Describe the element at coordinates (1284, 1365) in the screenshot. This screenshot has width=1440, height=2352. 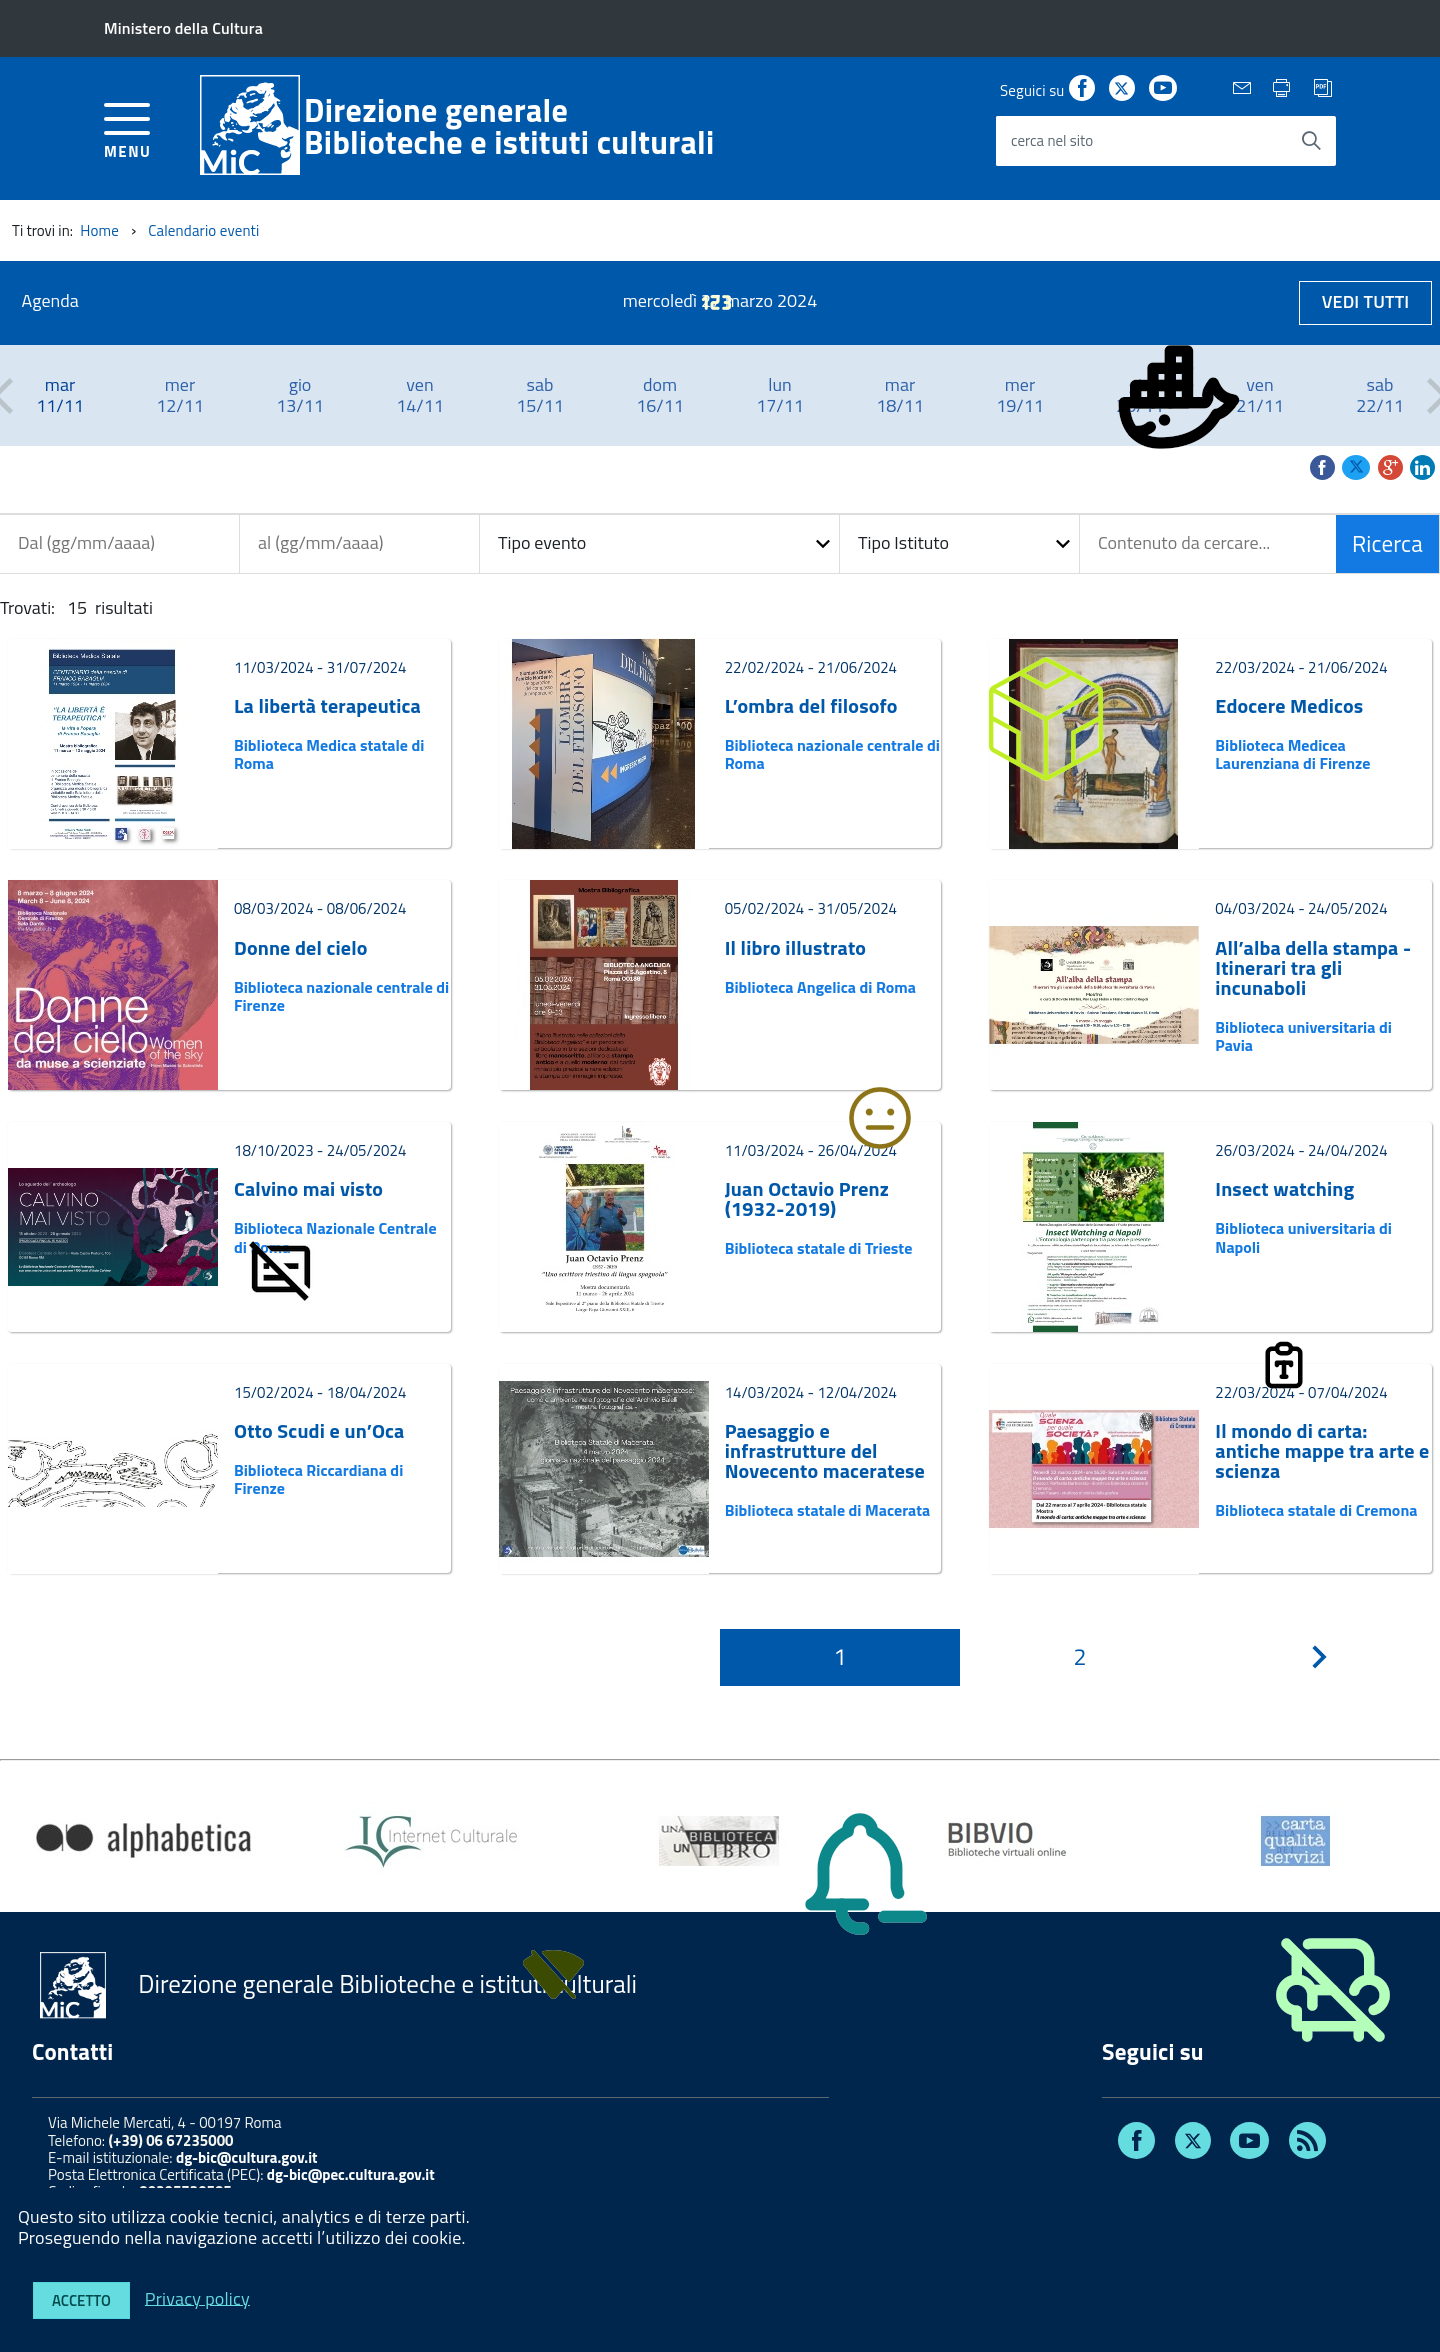
I see `access text formatting options for clipboard content` at that location.